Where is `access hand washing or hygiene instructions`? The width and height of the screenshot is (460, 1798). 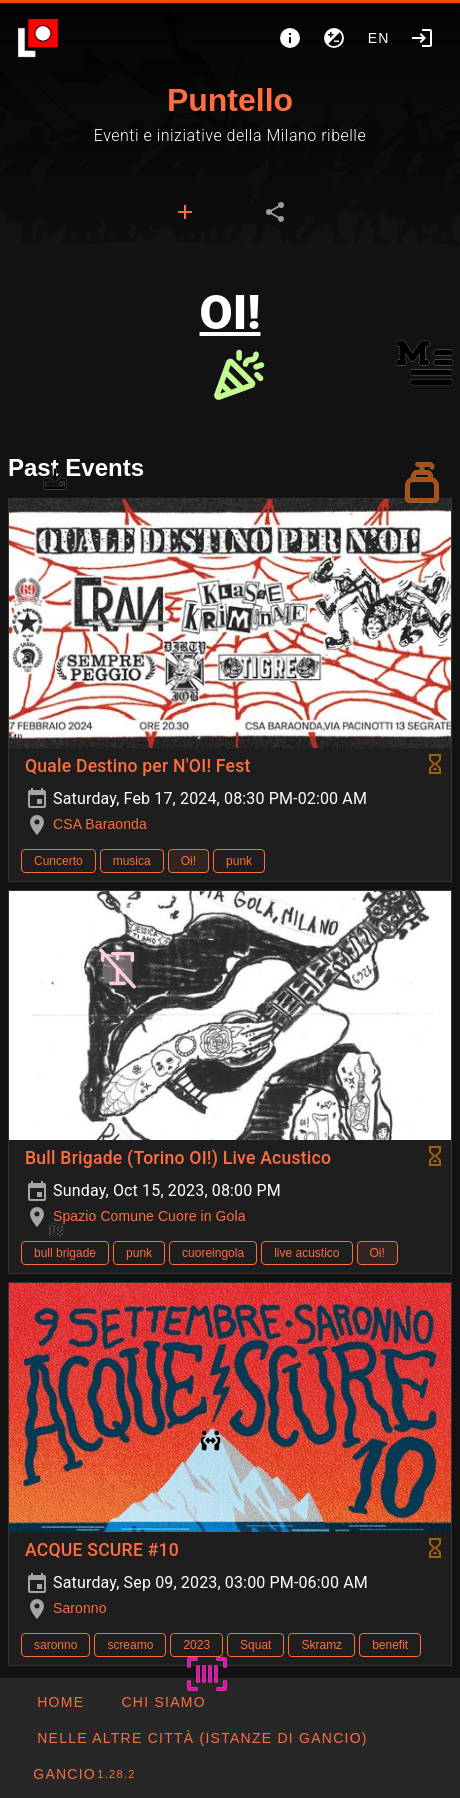 access hand washing or hygiene instructions is located at coordinates (422, 483).